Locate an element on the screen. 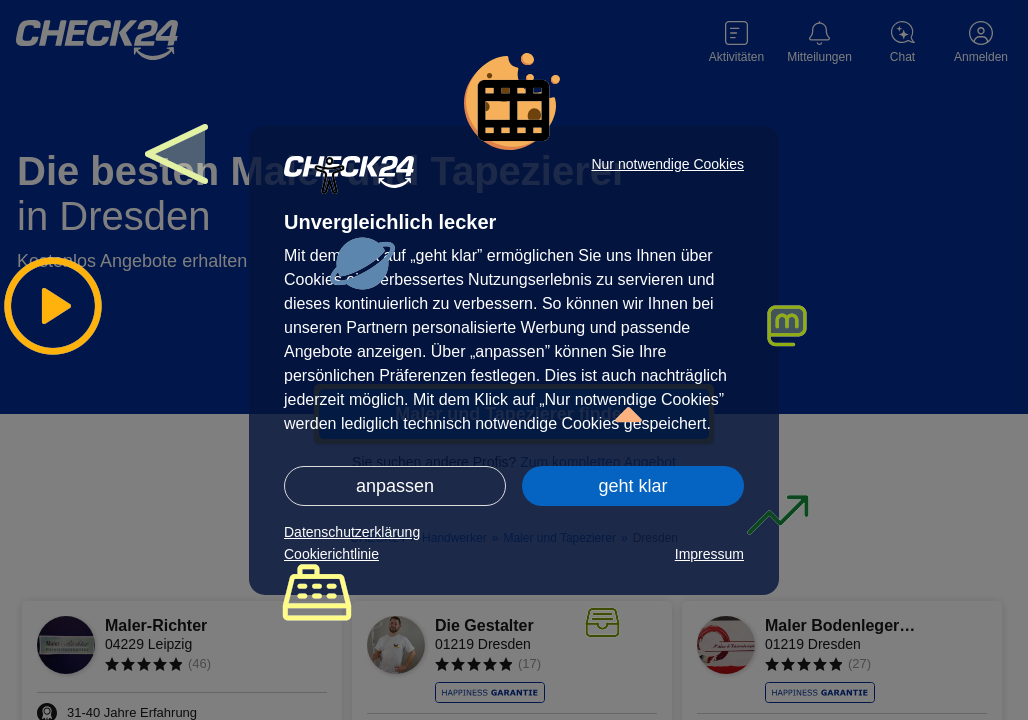 Image resolution: width=1028 pixels, height=720 pixels. collapse an expanded section is located at coordinates (628, 416).